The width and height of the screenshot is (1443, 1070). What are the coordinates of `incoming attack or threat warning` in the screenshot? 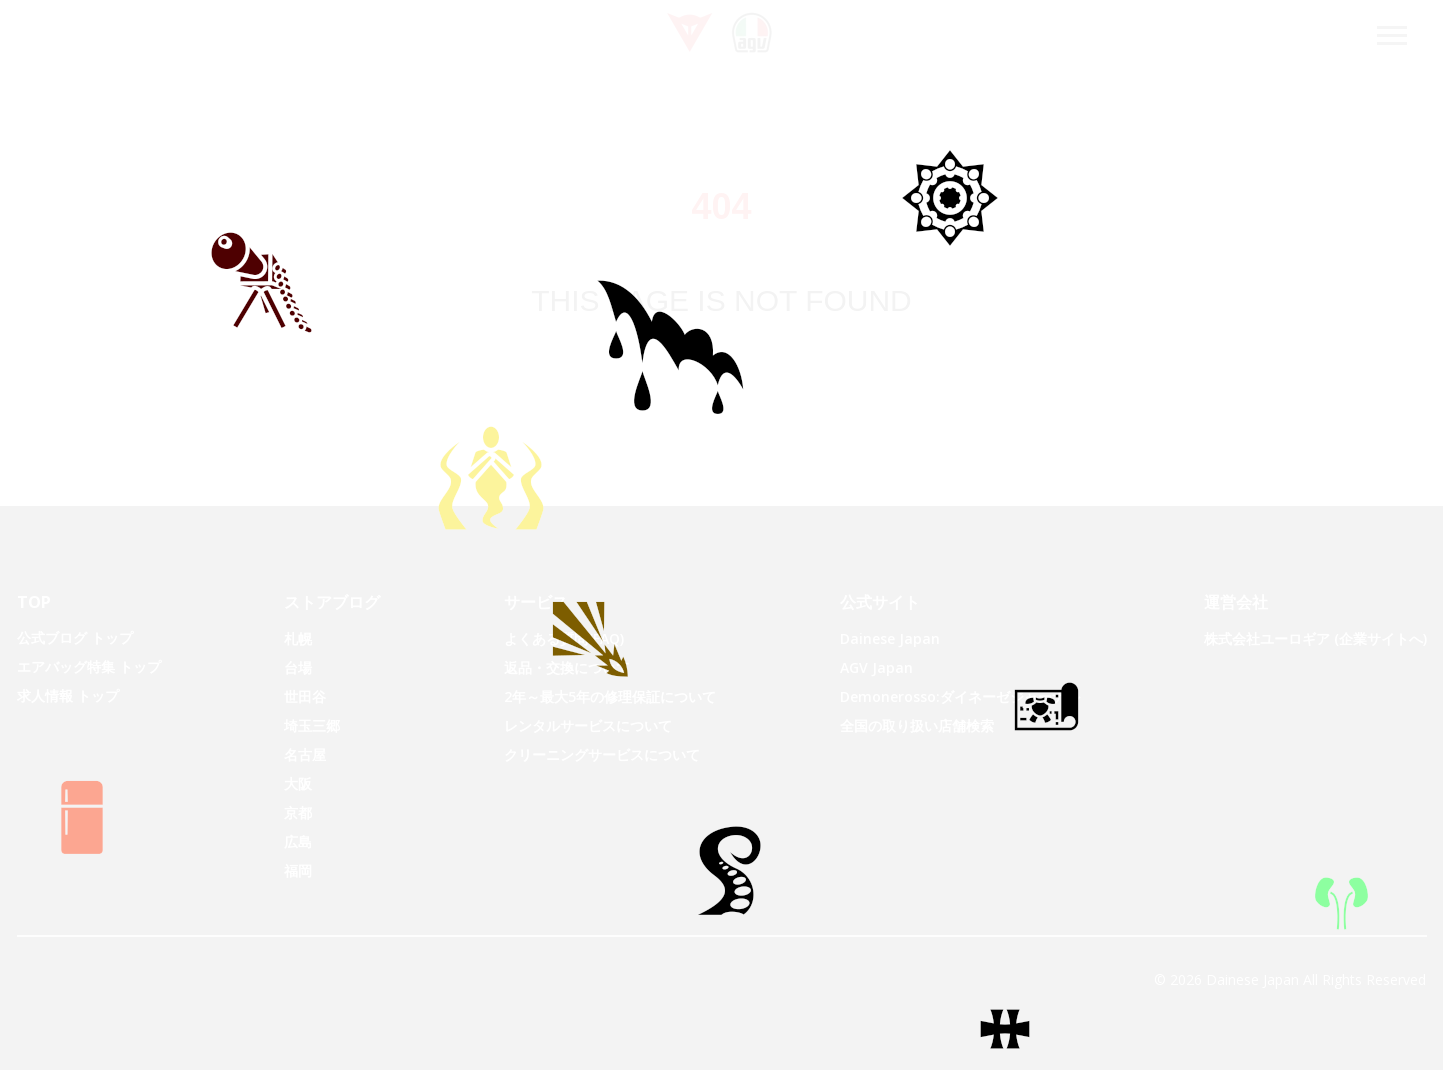 It's located at (590, 639).